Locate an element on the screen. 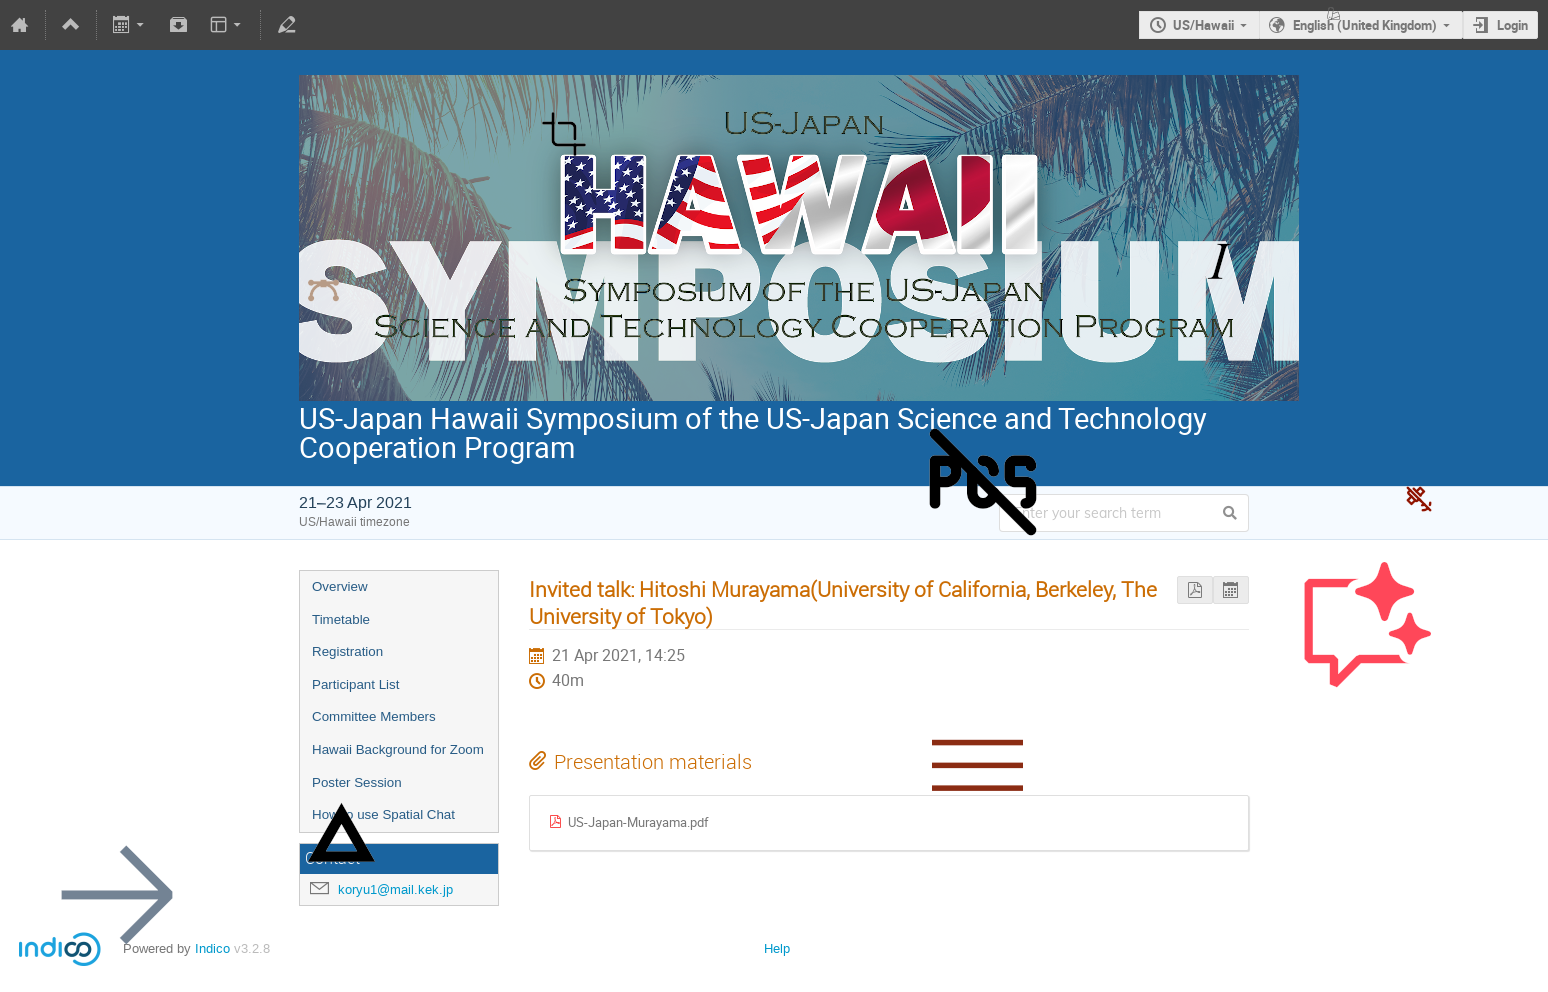  open navigation menu is located at coordinates (977, 762).